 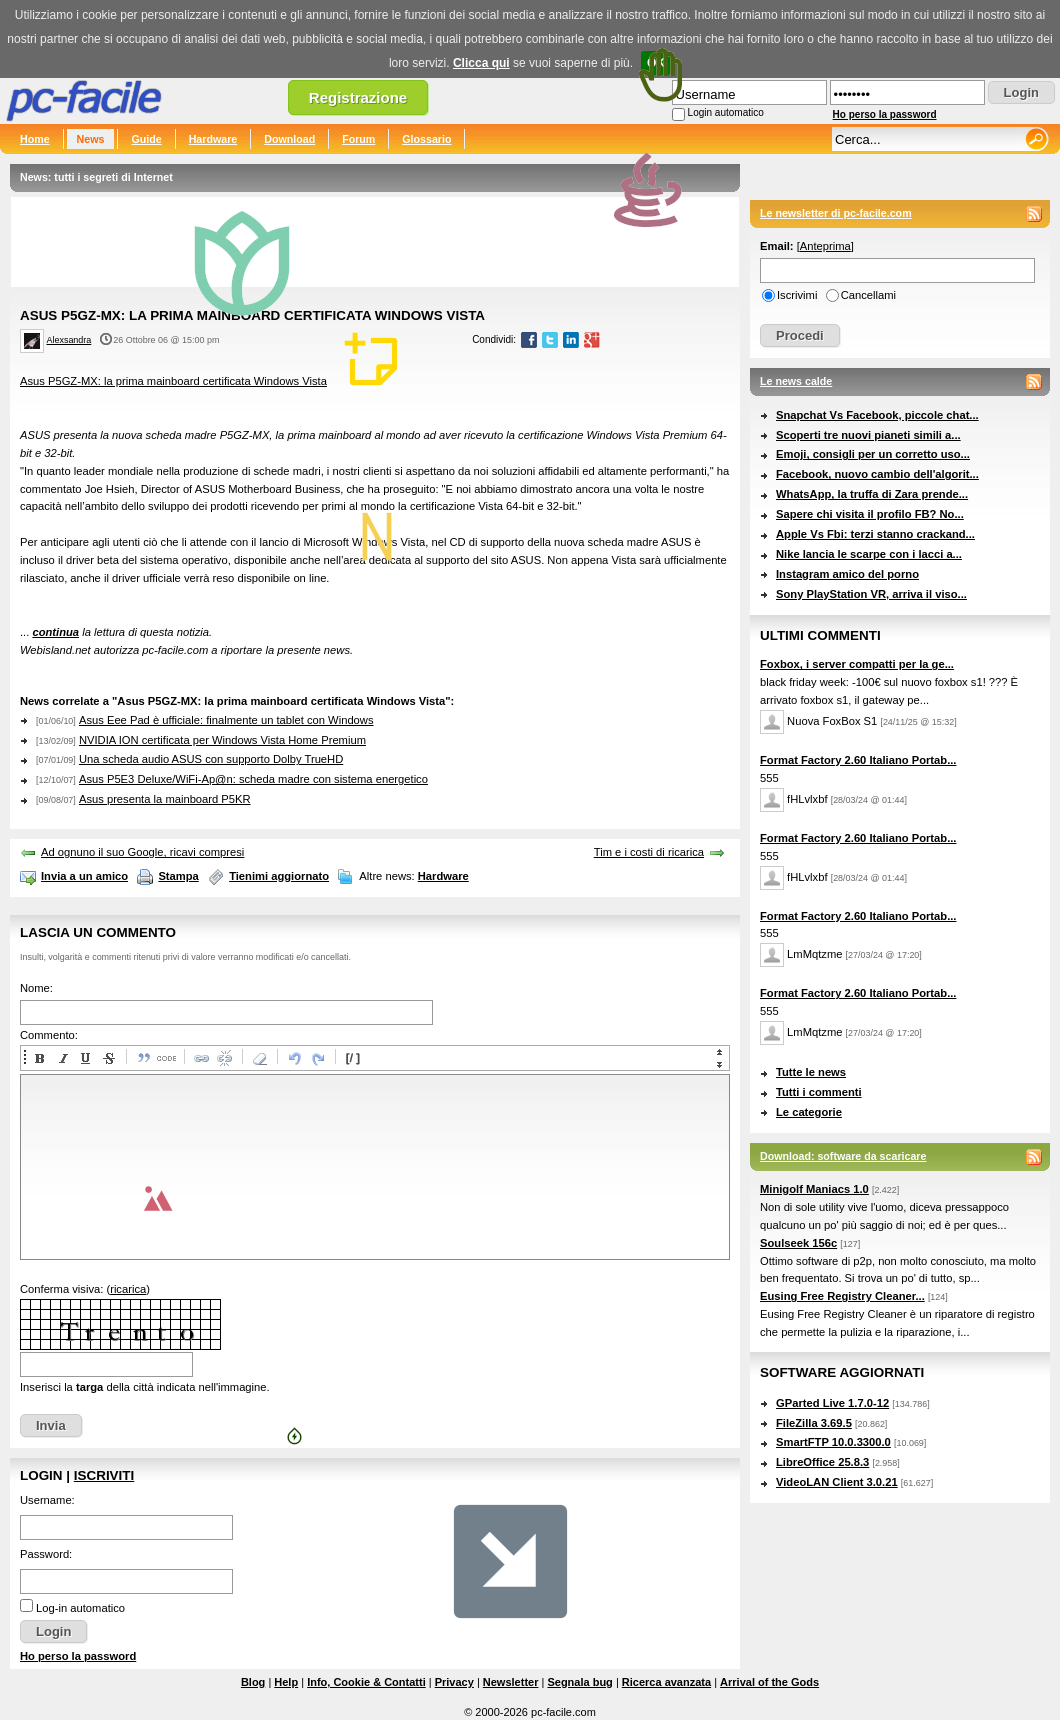 I want to click on switch to landscape photo mode, so click(x=157, y=1198).